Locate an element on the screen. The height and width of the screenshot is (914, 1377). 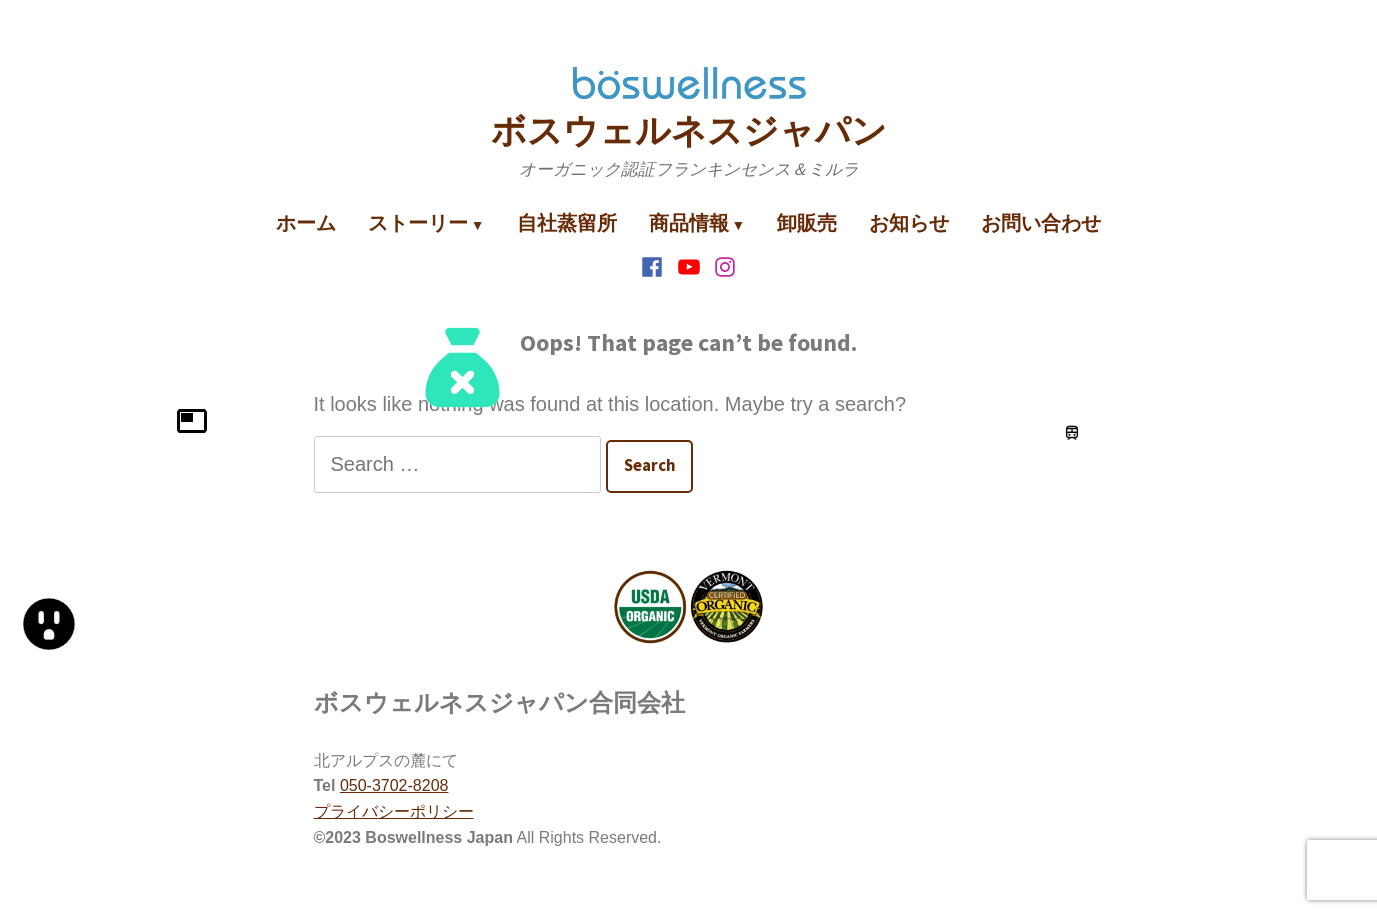
view featured or highlighted video content is located at coordinates (192, 421).